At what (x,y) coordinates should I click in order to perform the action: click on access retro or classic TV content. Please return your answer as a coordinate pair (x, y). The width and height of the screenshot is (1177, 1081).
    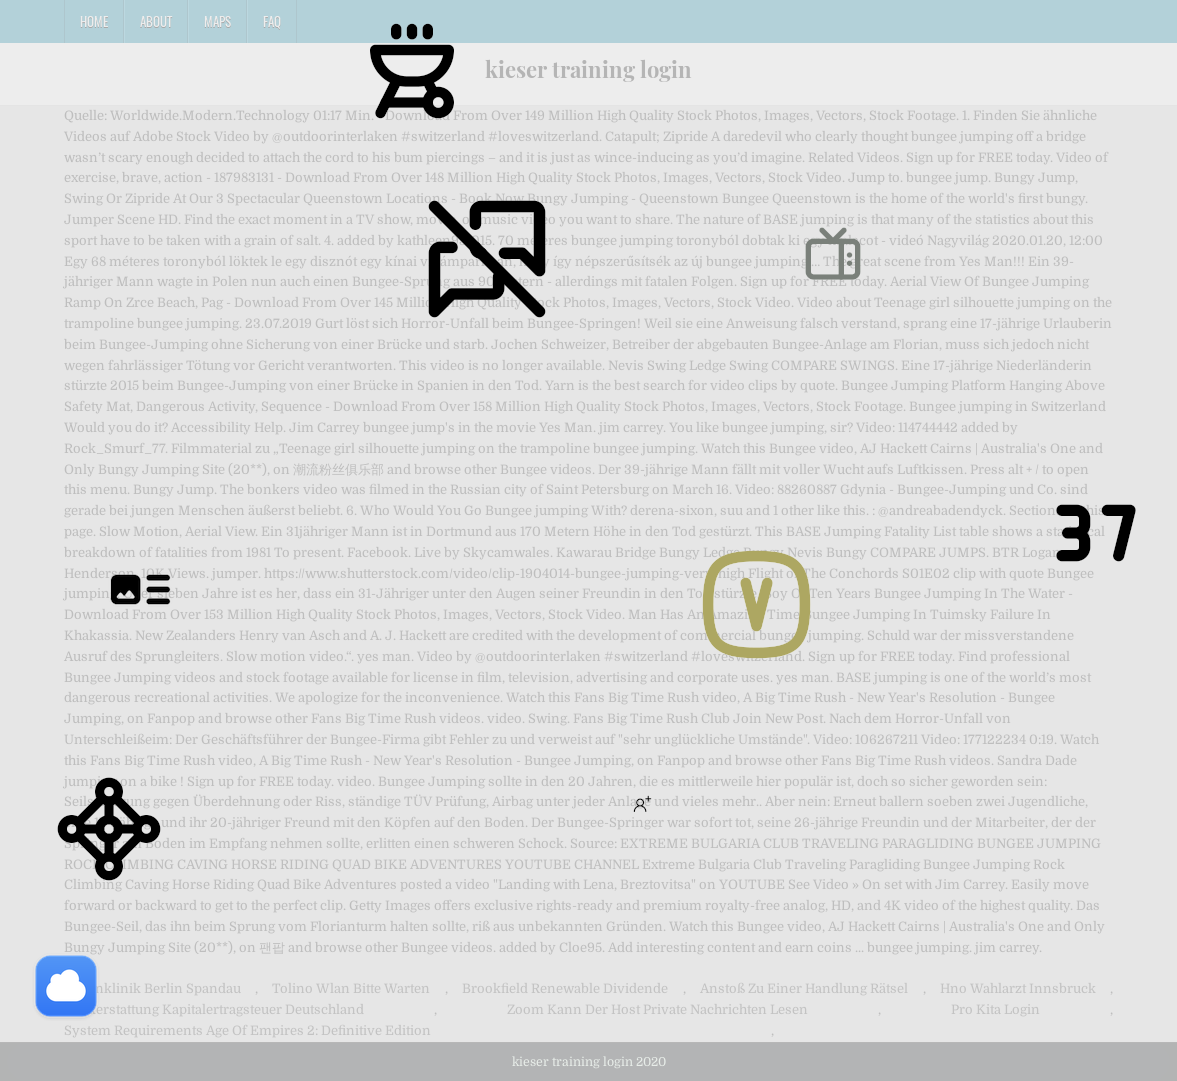
    Looking at the image, I should click on (833, 255).